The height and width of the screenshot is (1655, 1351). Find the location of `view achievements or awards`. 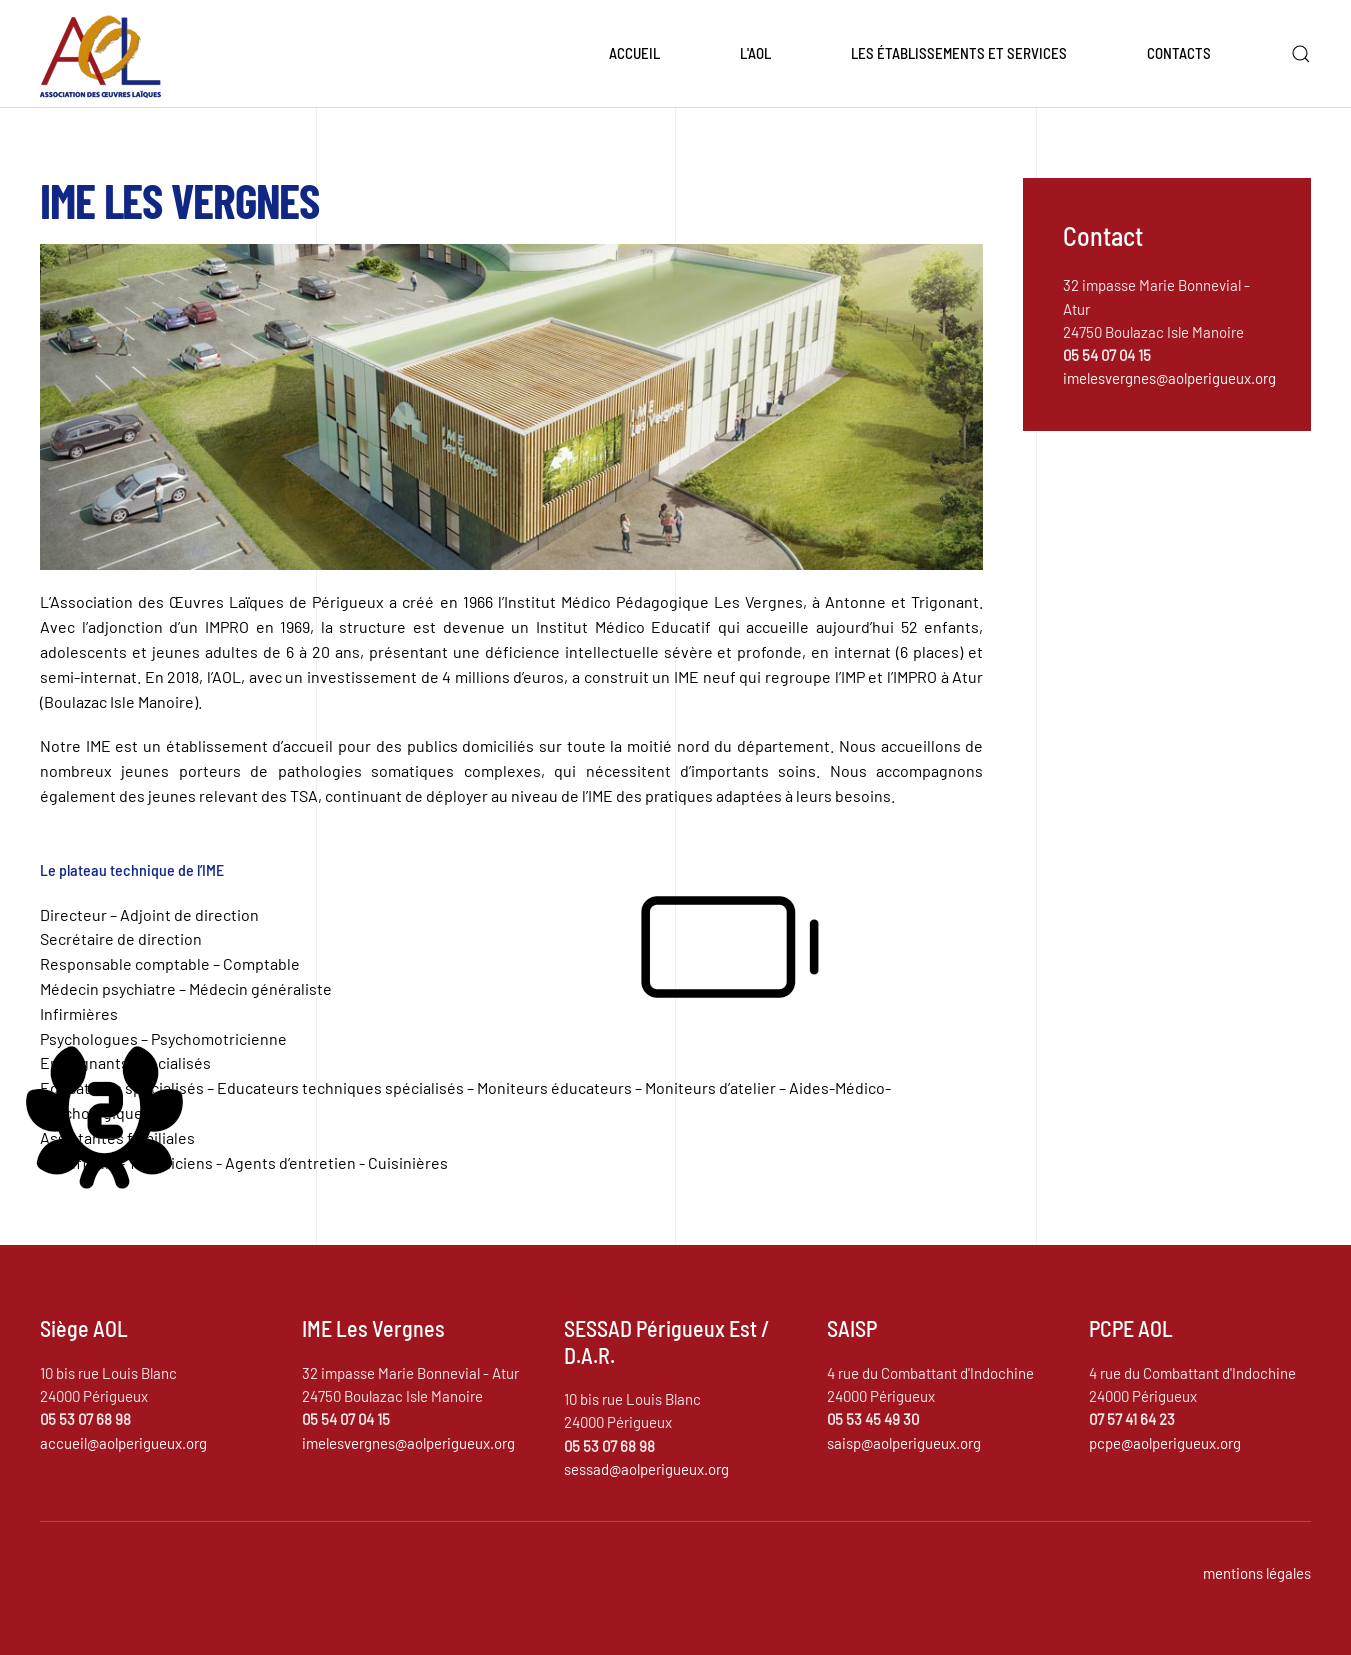

view achievements or awards is located at coordinates (104, 1117).